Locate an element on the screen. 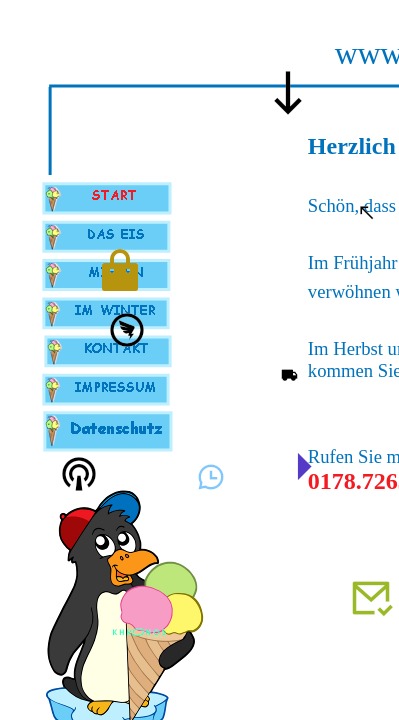 The height and width of the screenshot is (720, 399). open DingTalk app is located at coordinates (127, 330).